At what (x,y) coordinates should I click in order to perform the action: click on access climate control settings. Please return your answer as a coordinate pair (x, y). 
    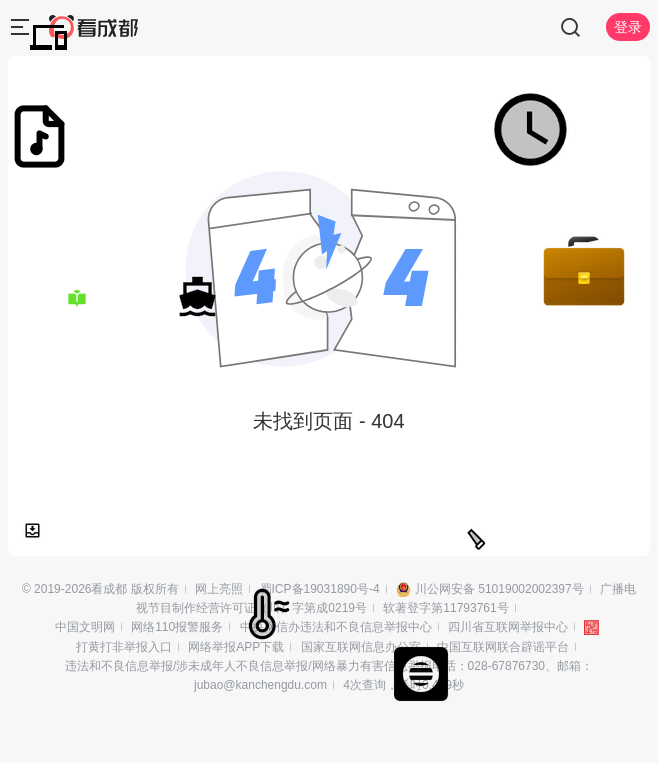
    Looking at the image, I should click on (421, 674).